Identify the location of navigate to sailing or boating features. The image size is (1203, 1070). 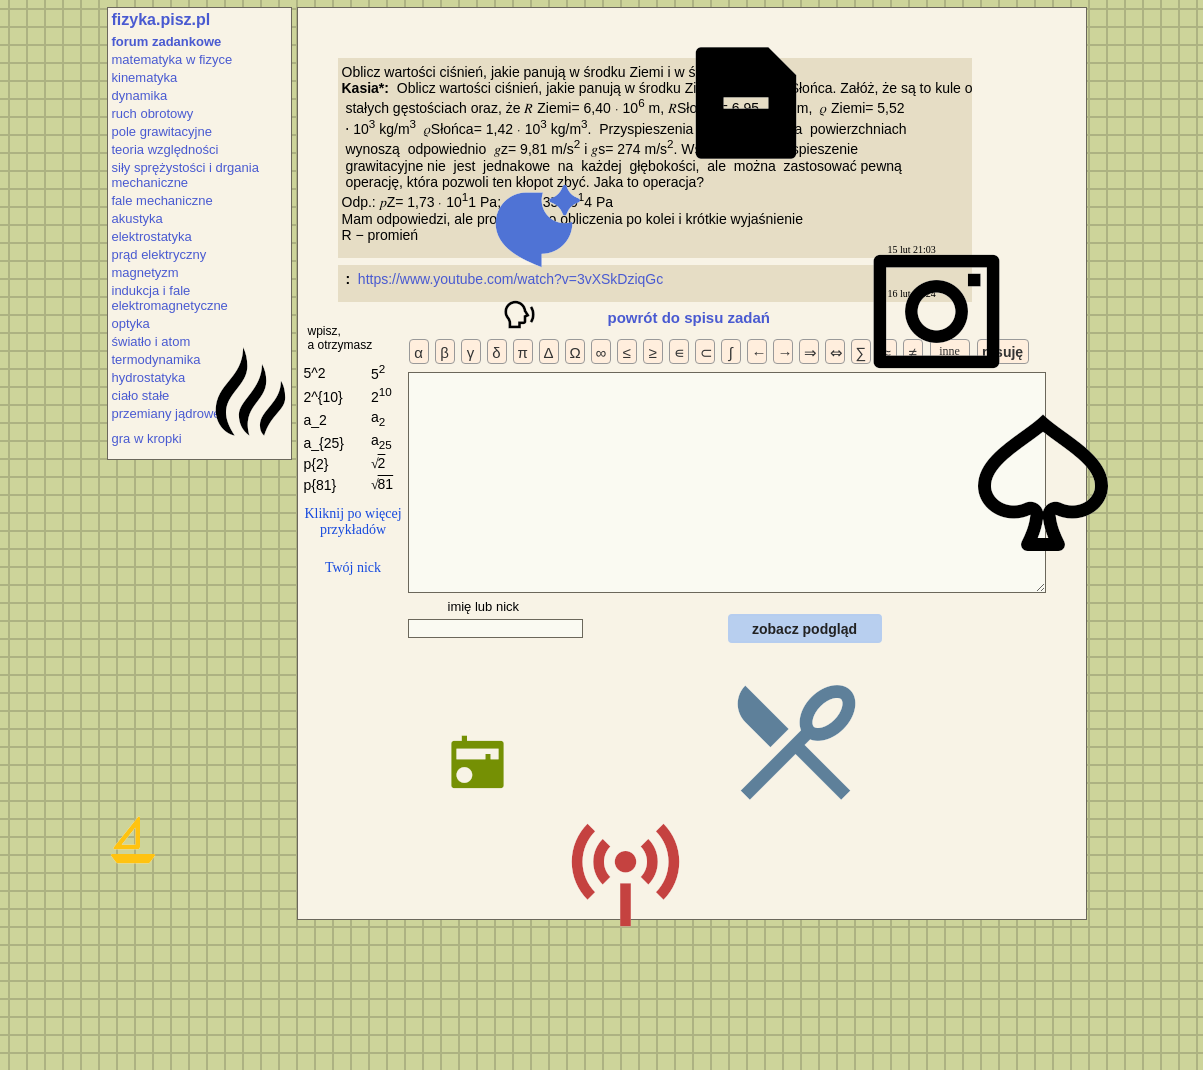
(133, 840).